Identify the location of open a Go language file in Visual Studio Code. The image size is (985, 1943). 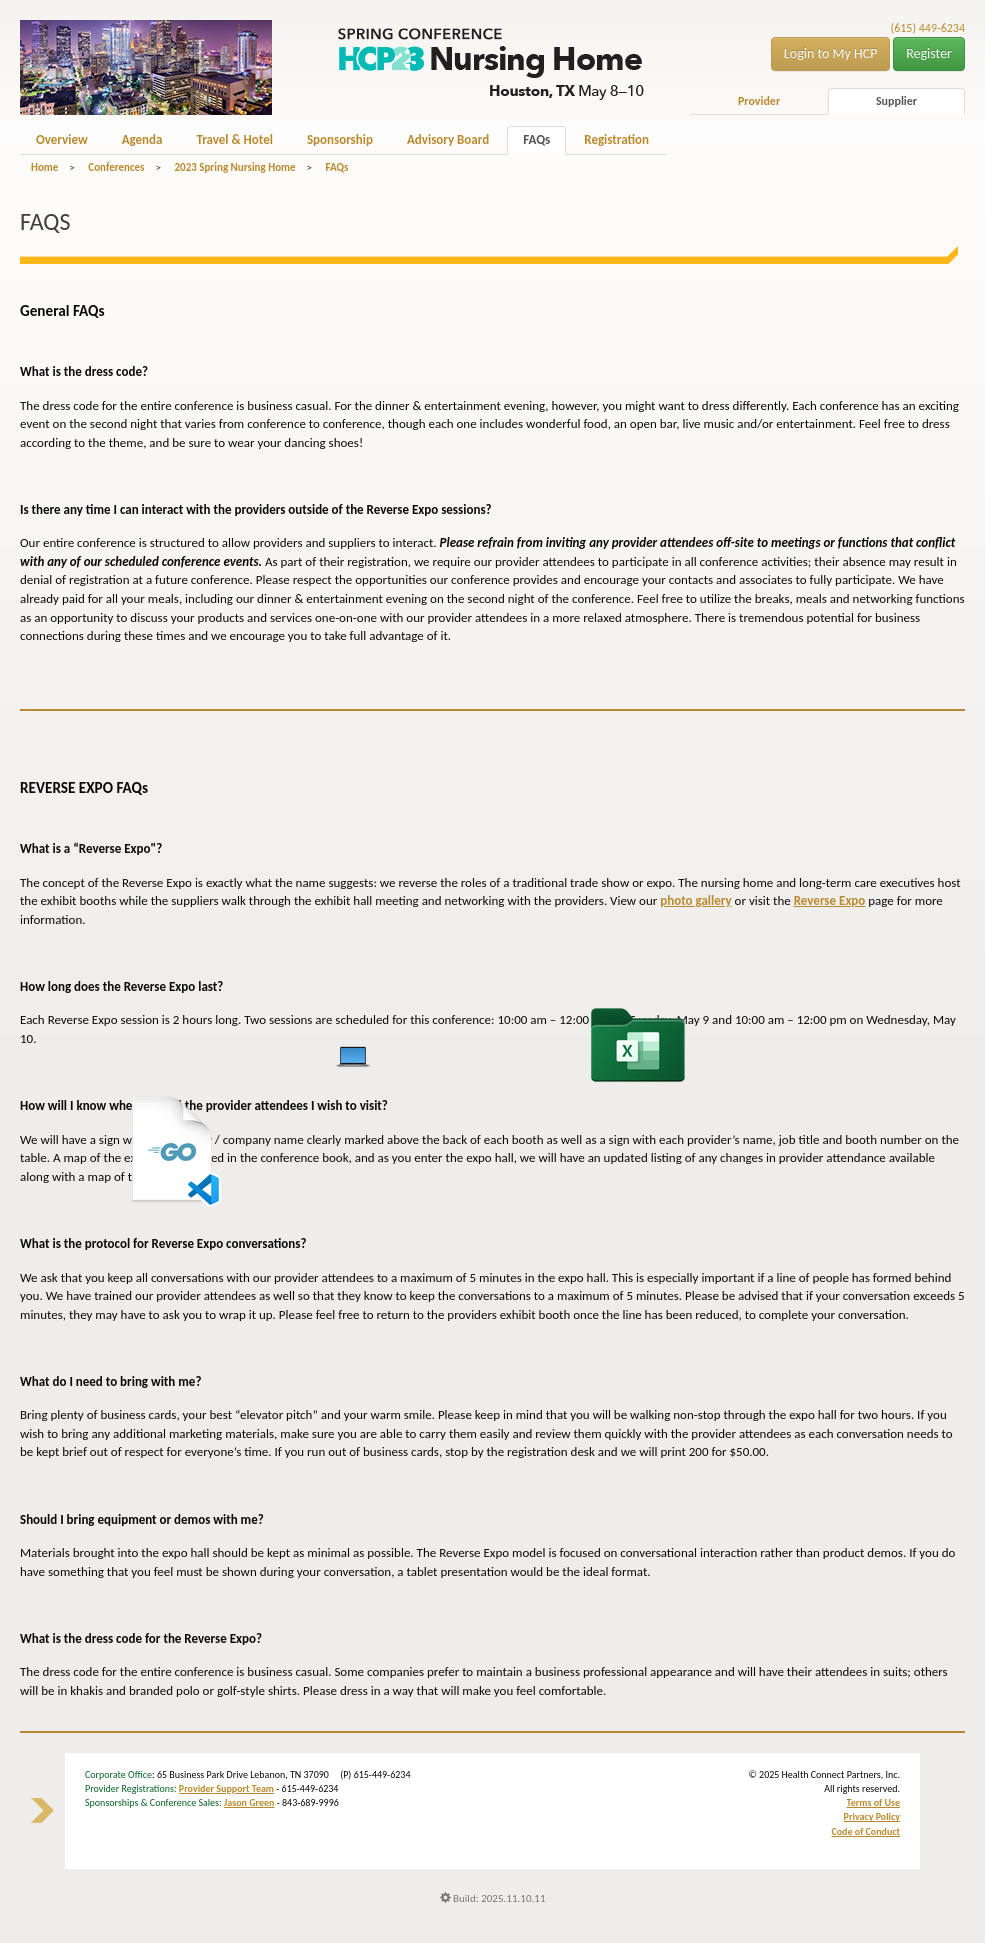
(172, 1151).